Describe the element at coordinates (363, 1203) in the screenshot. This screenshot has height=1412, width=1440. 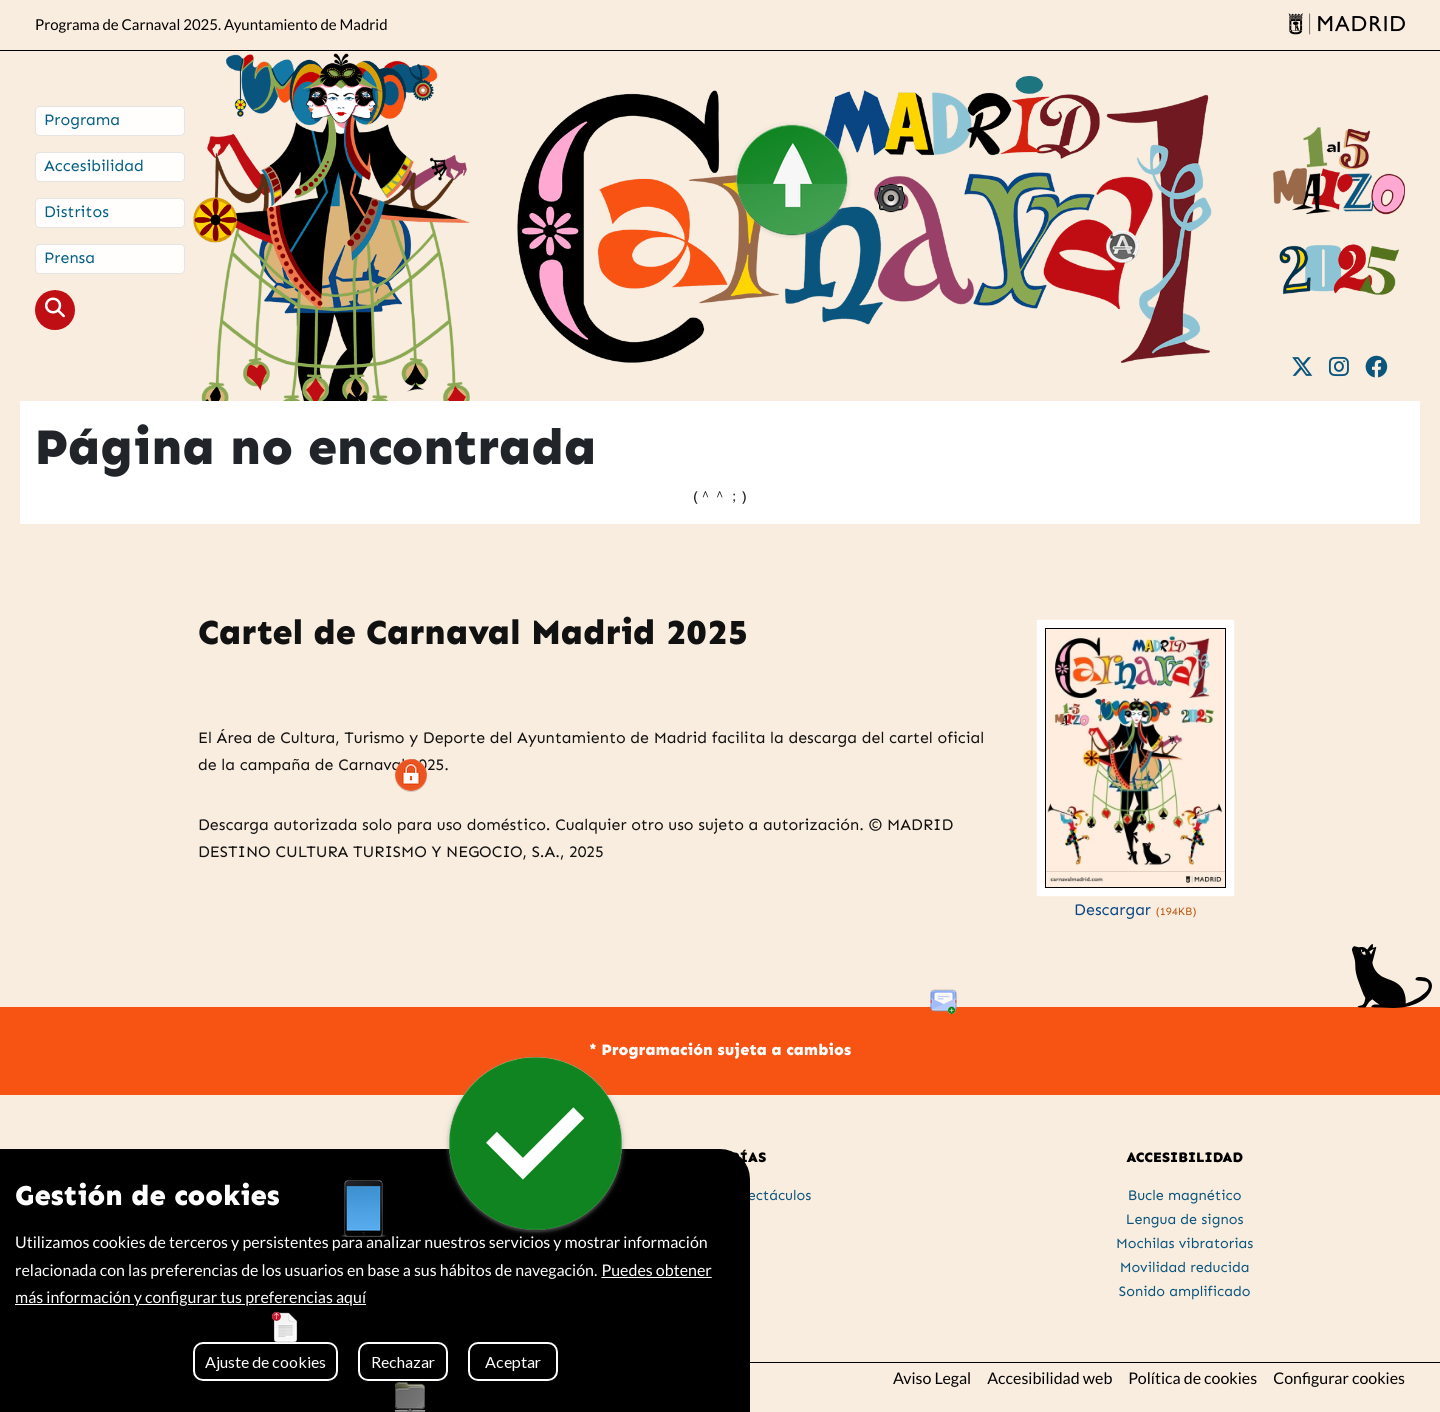
I see `iPad Mini 3 device icon in system settings` at that location.